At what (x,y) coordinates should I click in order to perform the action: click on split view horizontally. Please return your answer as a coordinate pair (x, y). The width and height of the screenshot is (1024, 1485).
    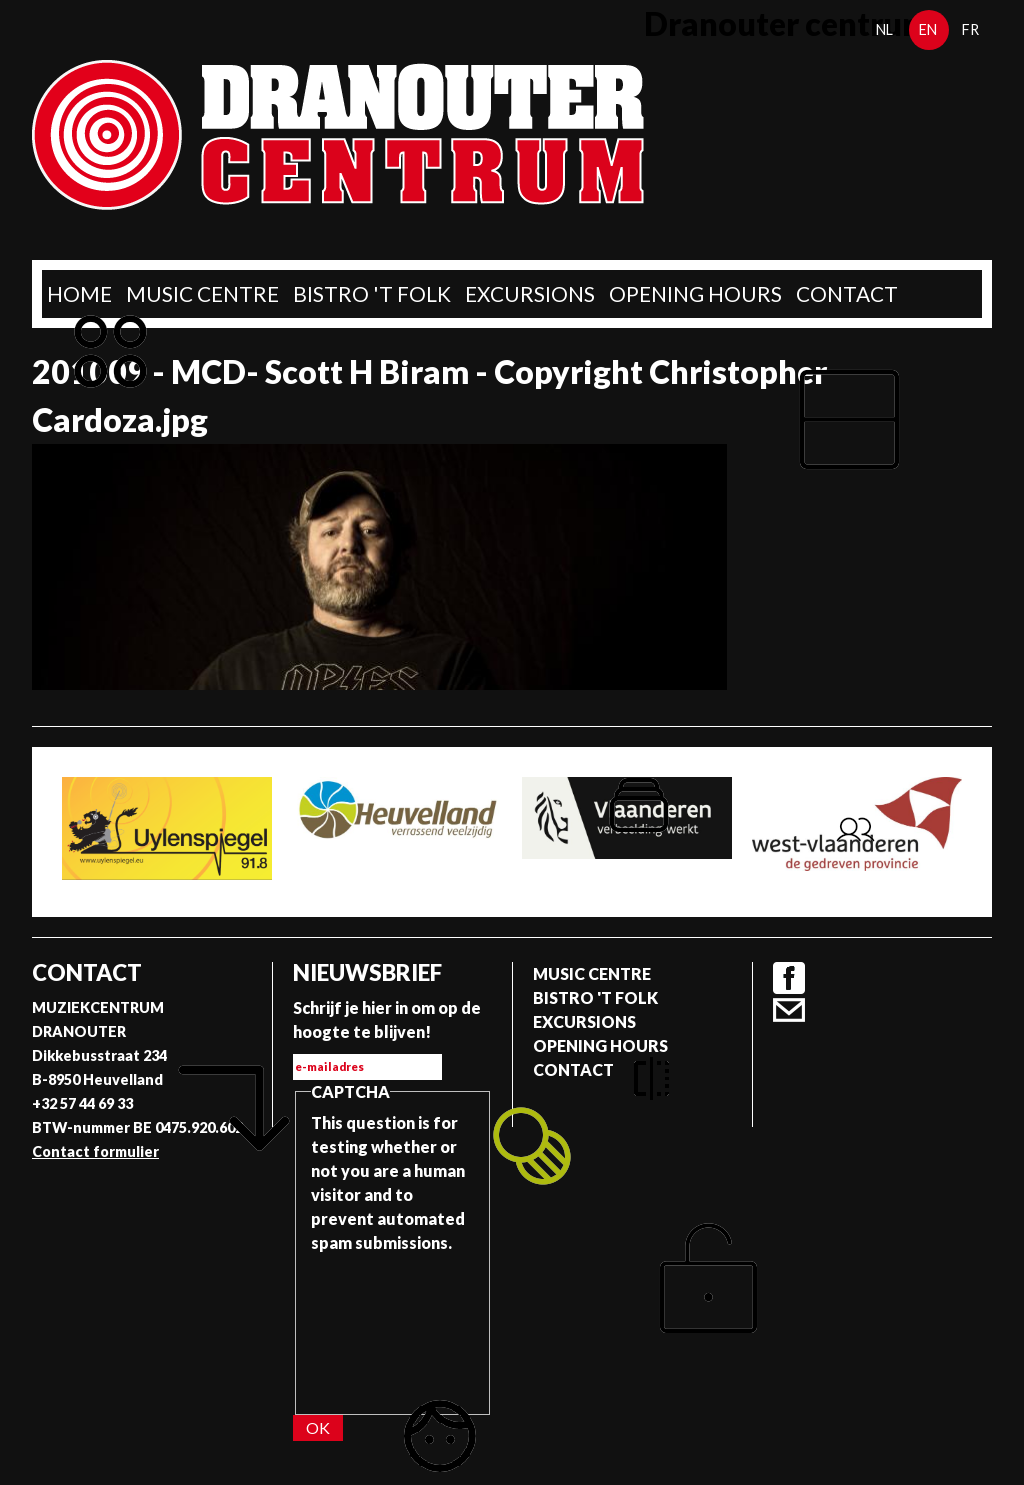
    Looking at the image, I should click on (849, 419).